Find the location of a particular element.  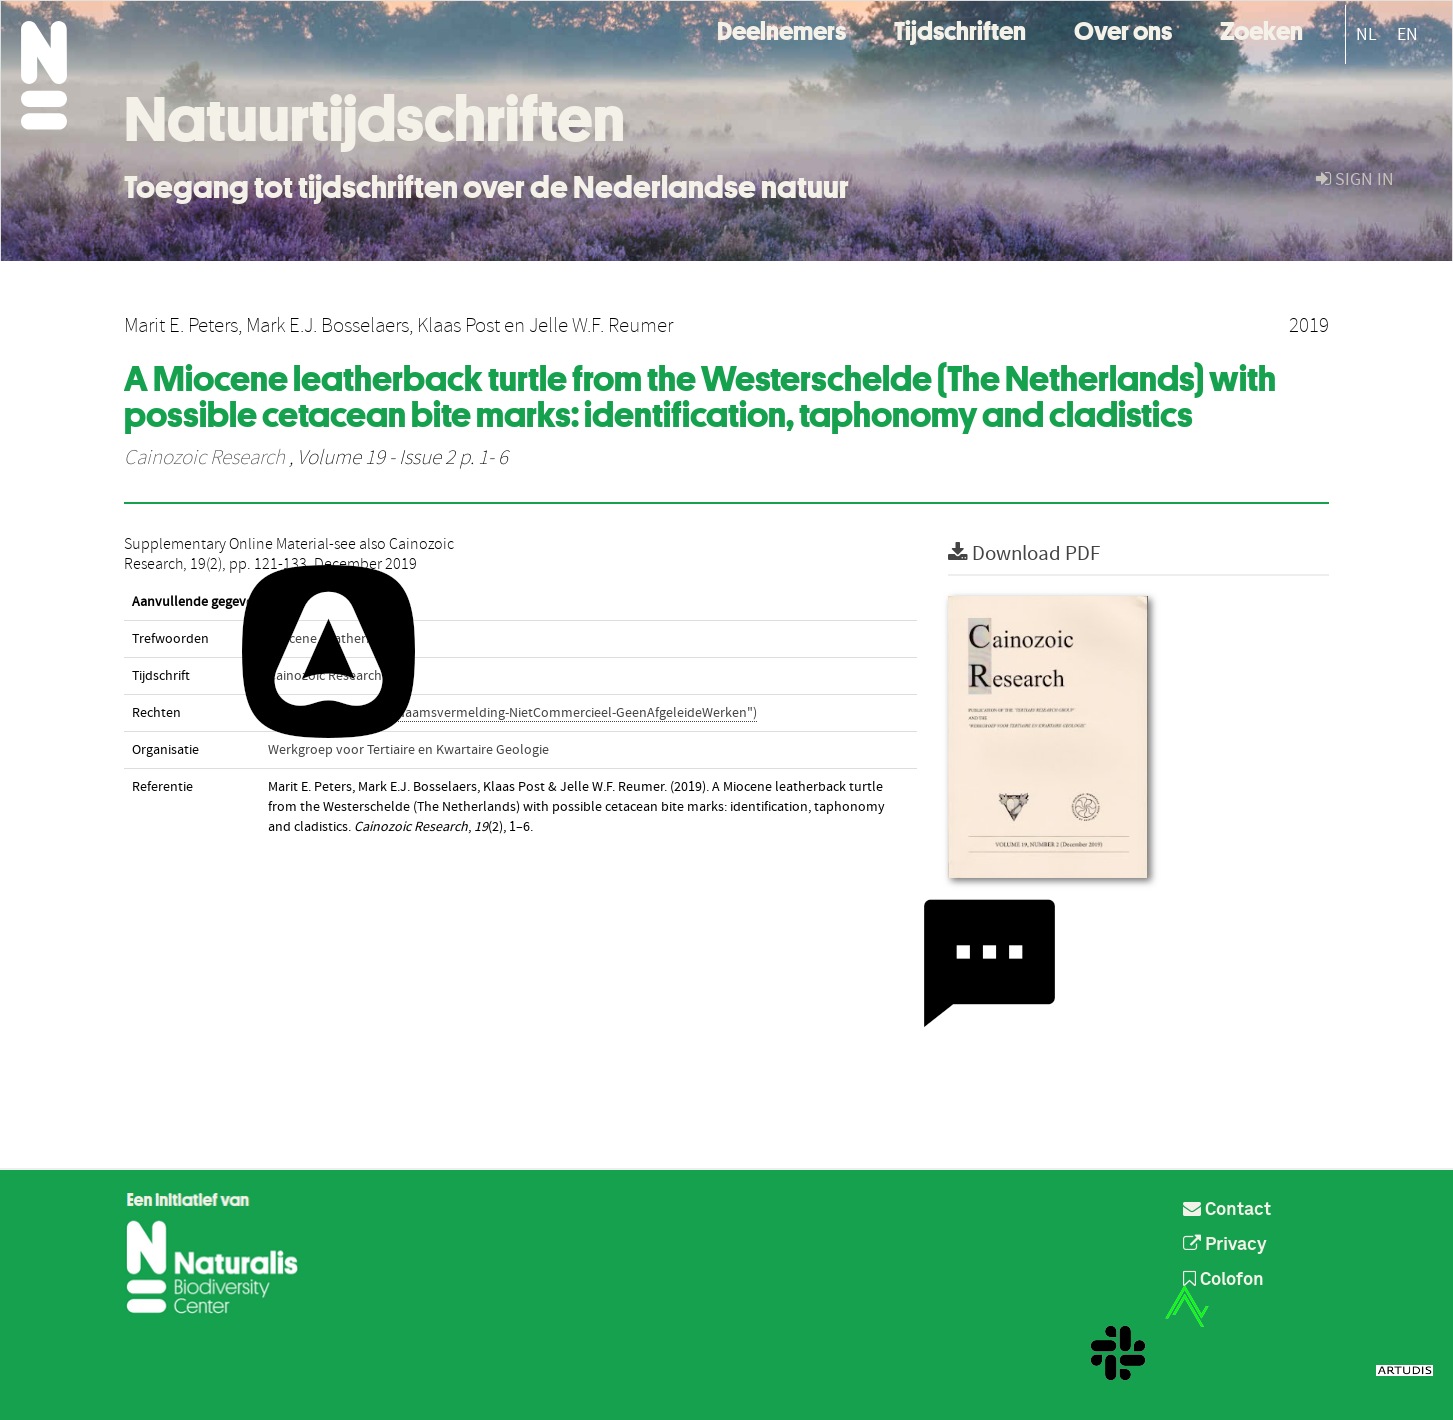

think peaks brand logo is located at coordinates (1187, 1306).